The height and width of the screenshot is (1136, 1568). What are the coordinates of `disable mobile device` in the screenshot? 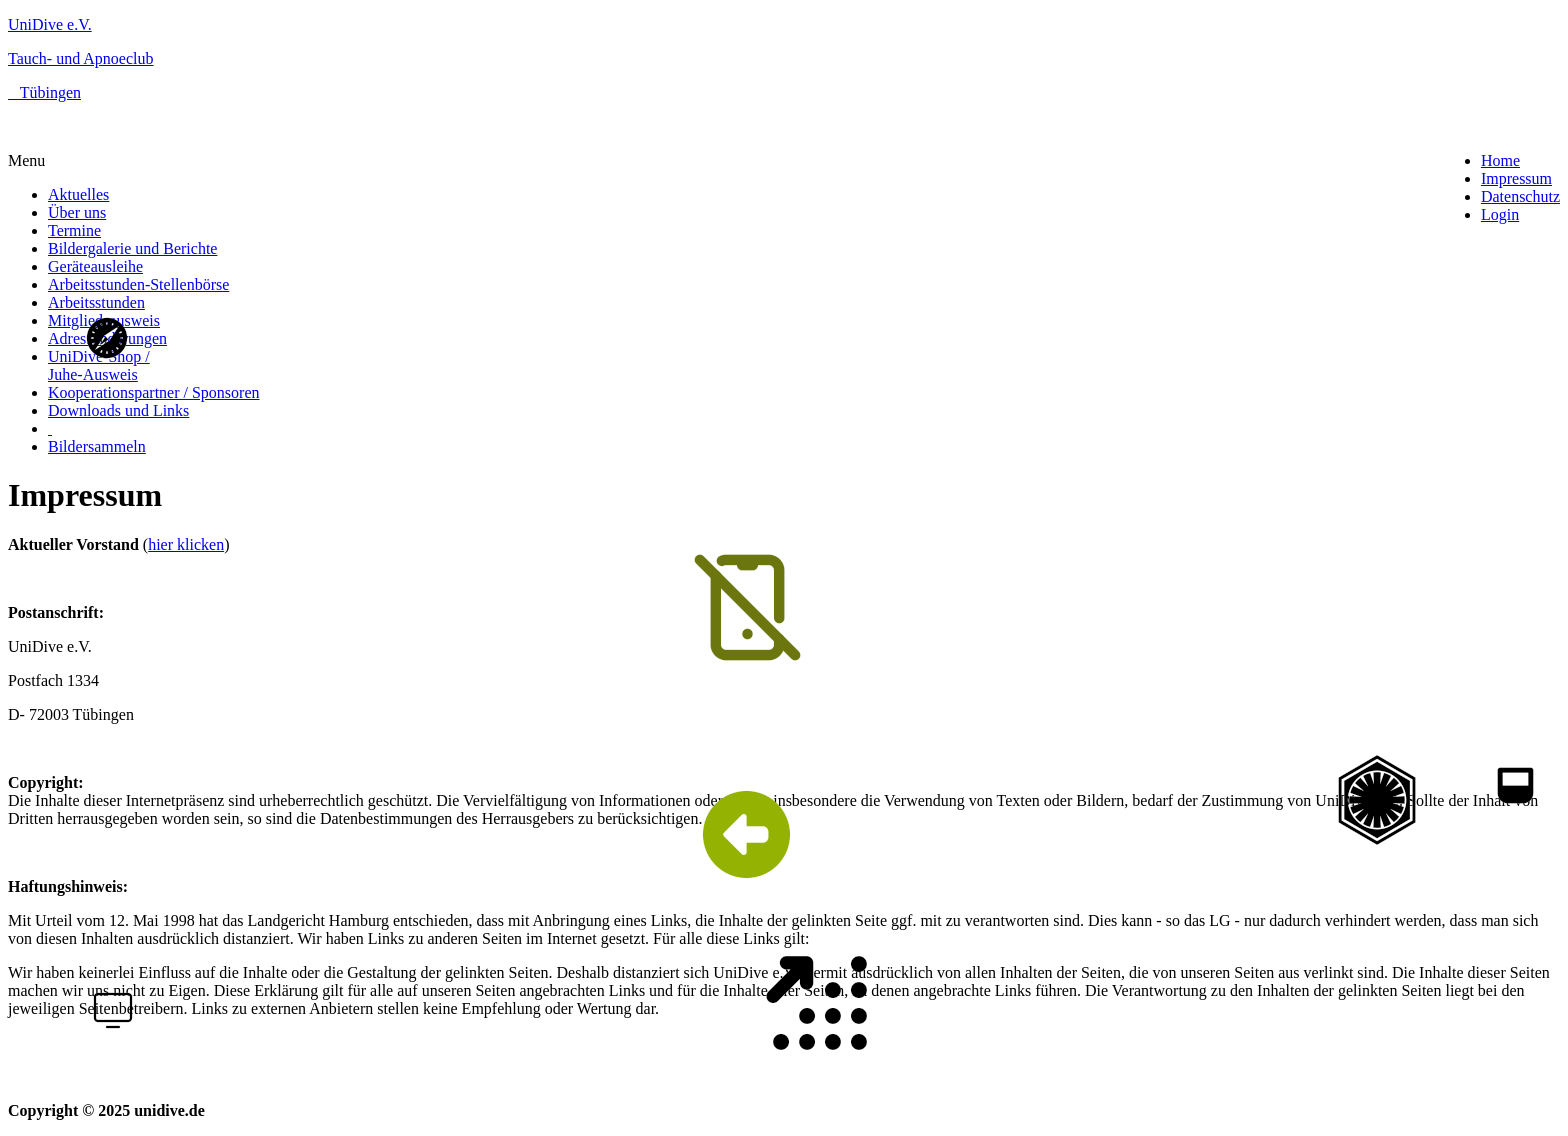 It's located at (747, 607).